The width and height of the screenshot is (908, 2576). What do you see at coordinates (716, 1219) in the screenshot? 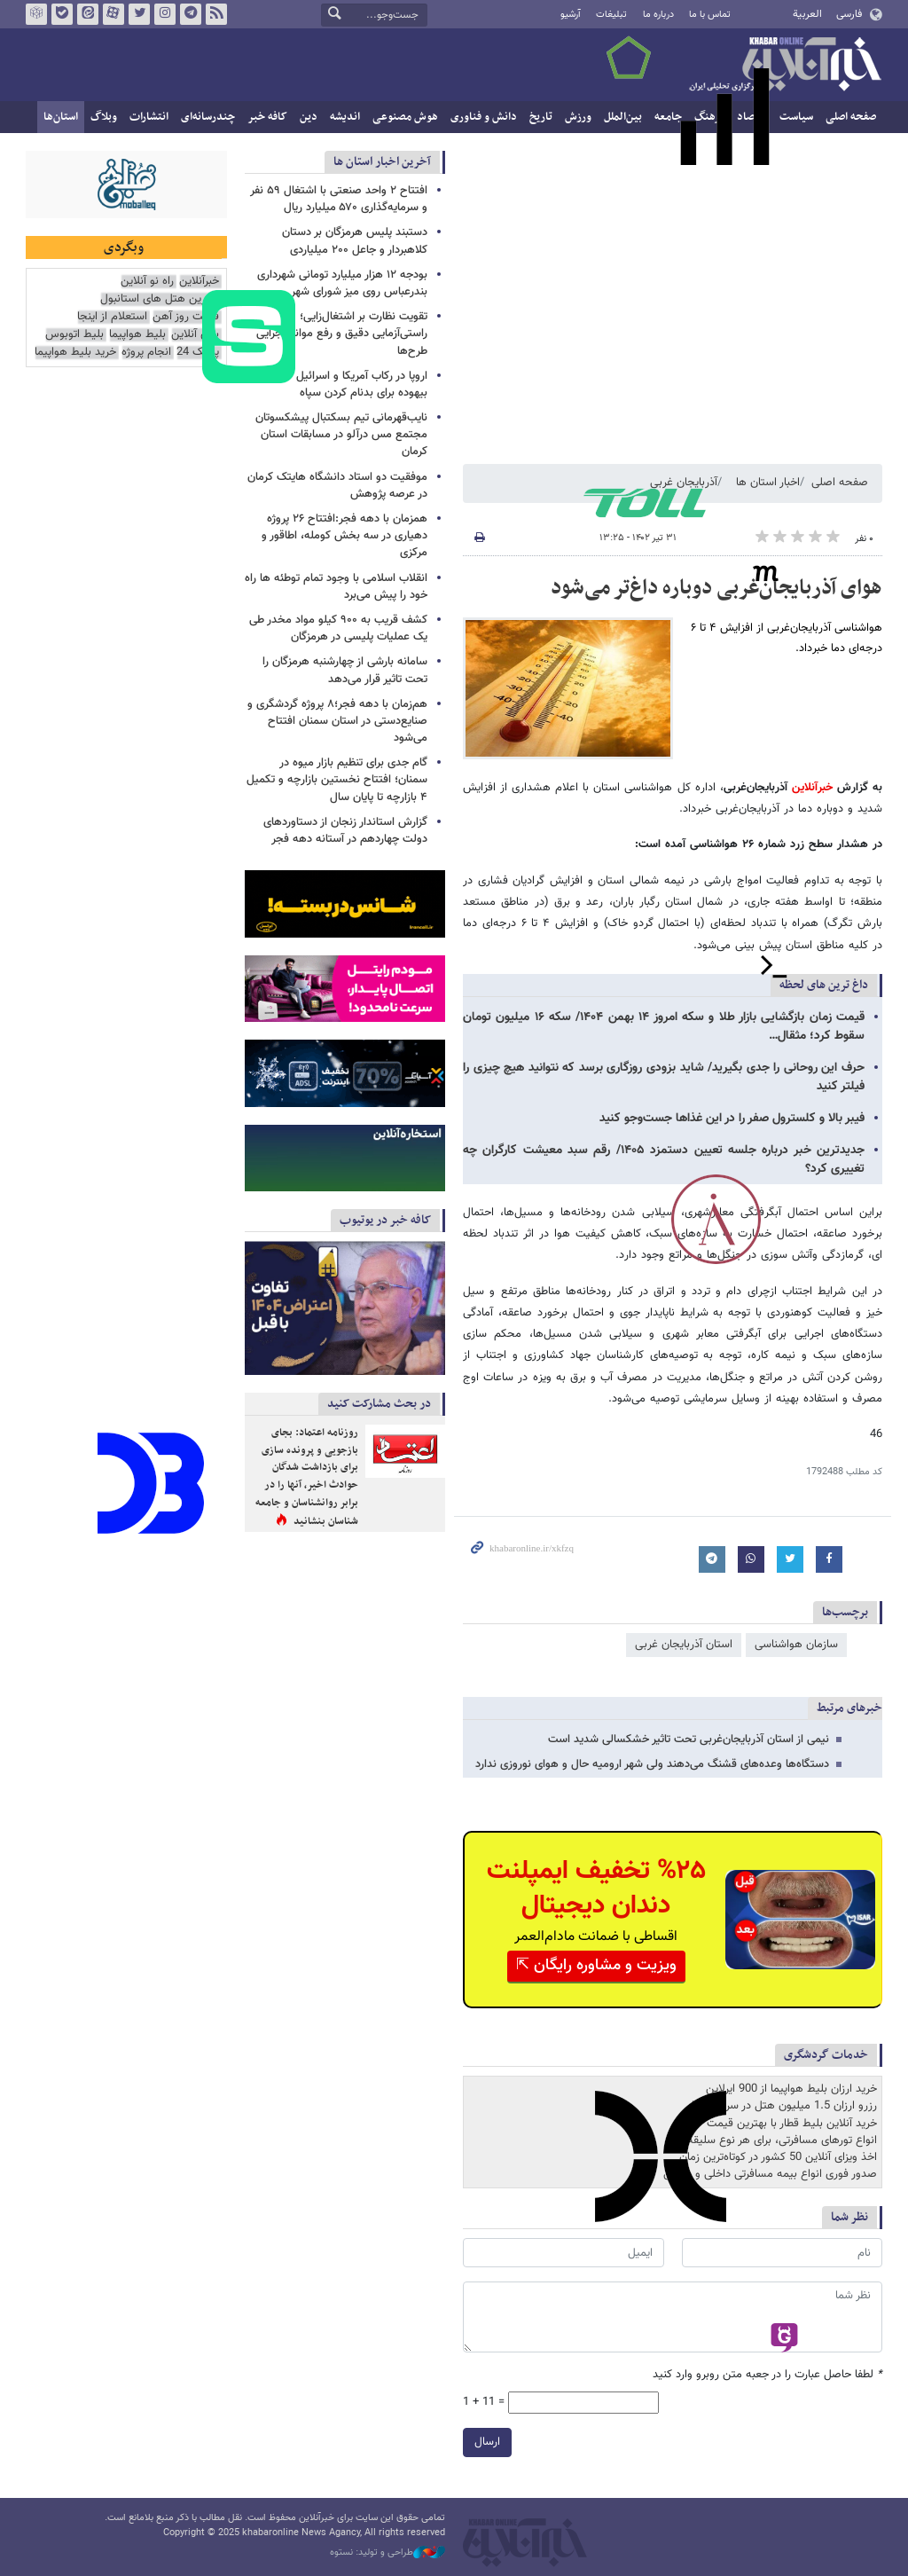
I see `open invidious, a privacy-focused youtube frontend` at bounding box center [716, 1219].